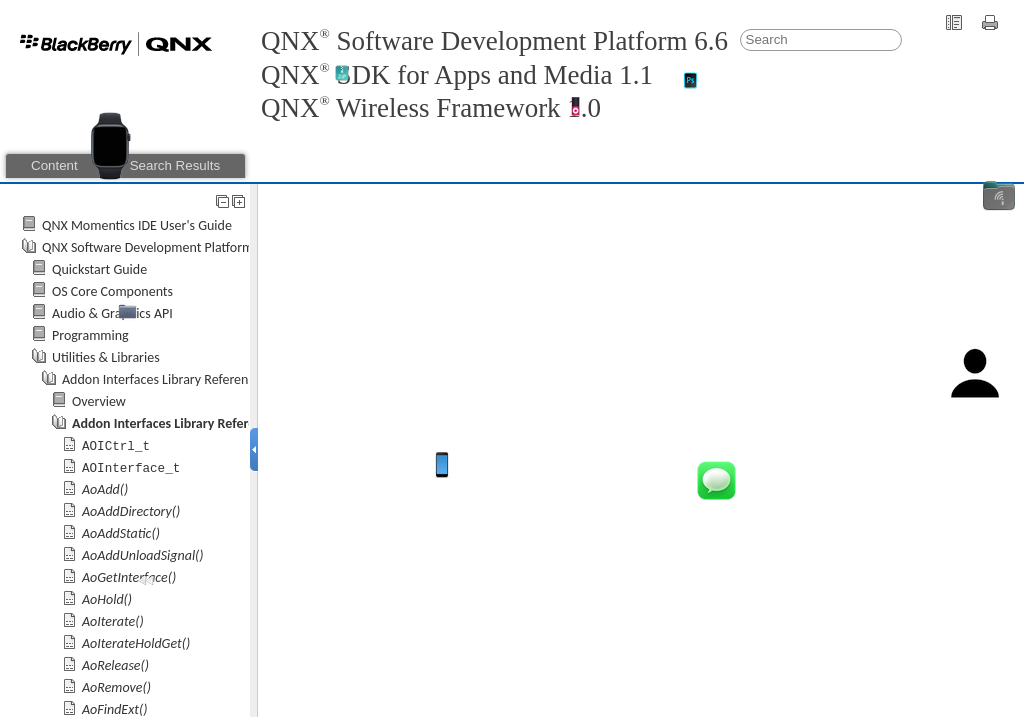  What do you see at coordinates (999, 195) in the screenshot?
I see `folder synced with insync cloud storage` at bounding box center [999, 195].